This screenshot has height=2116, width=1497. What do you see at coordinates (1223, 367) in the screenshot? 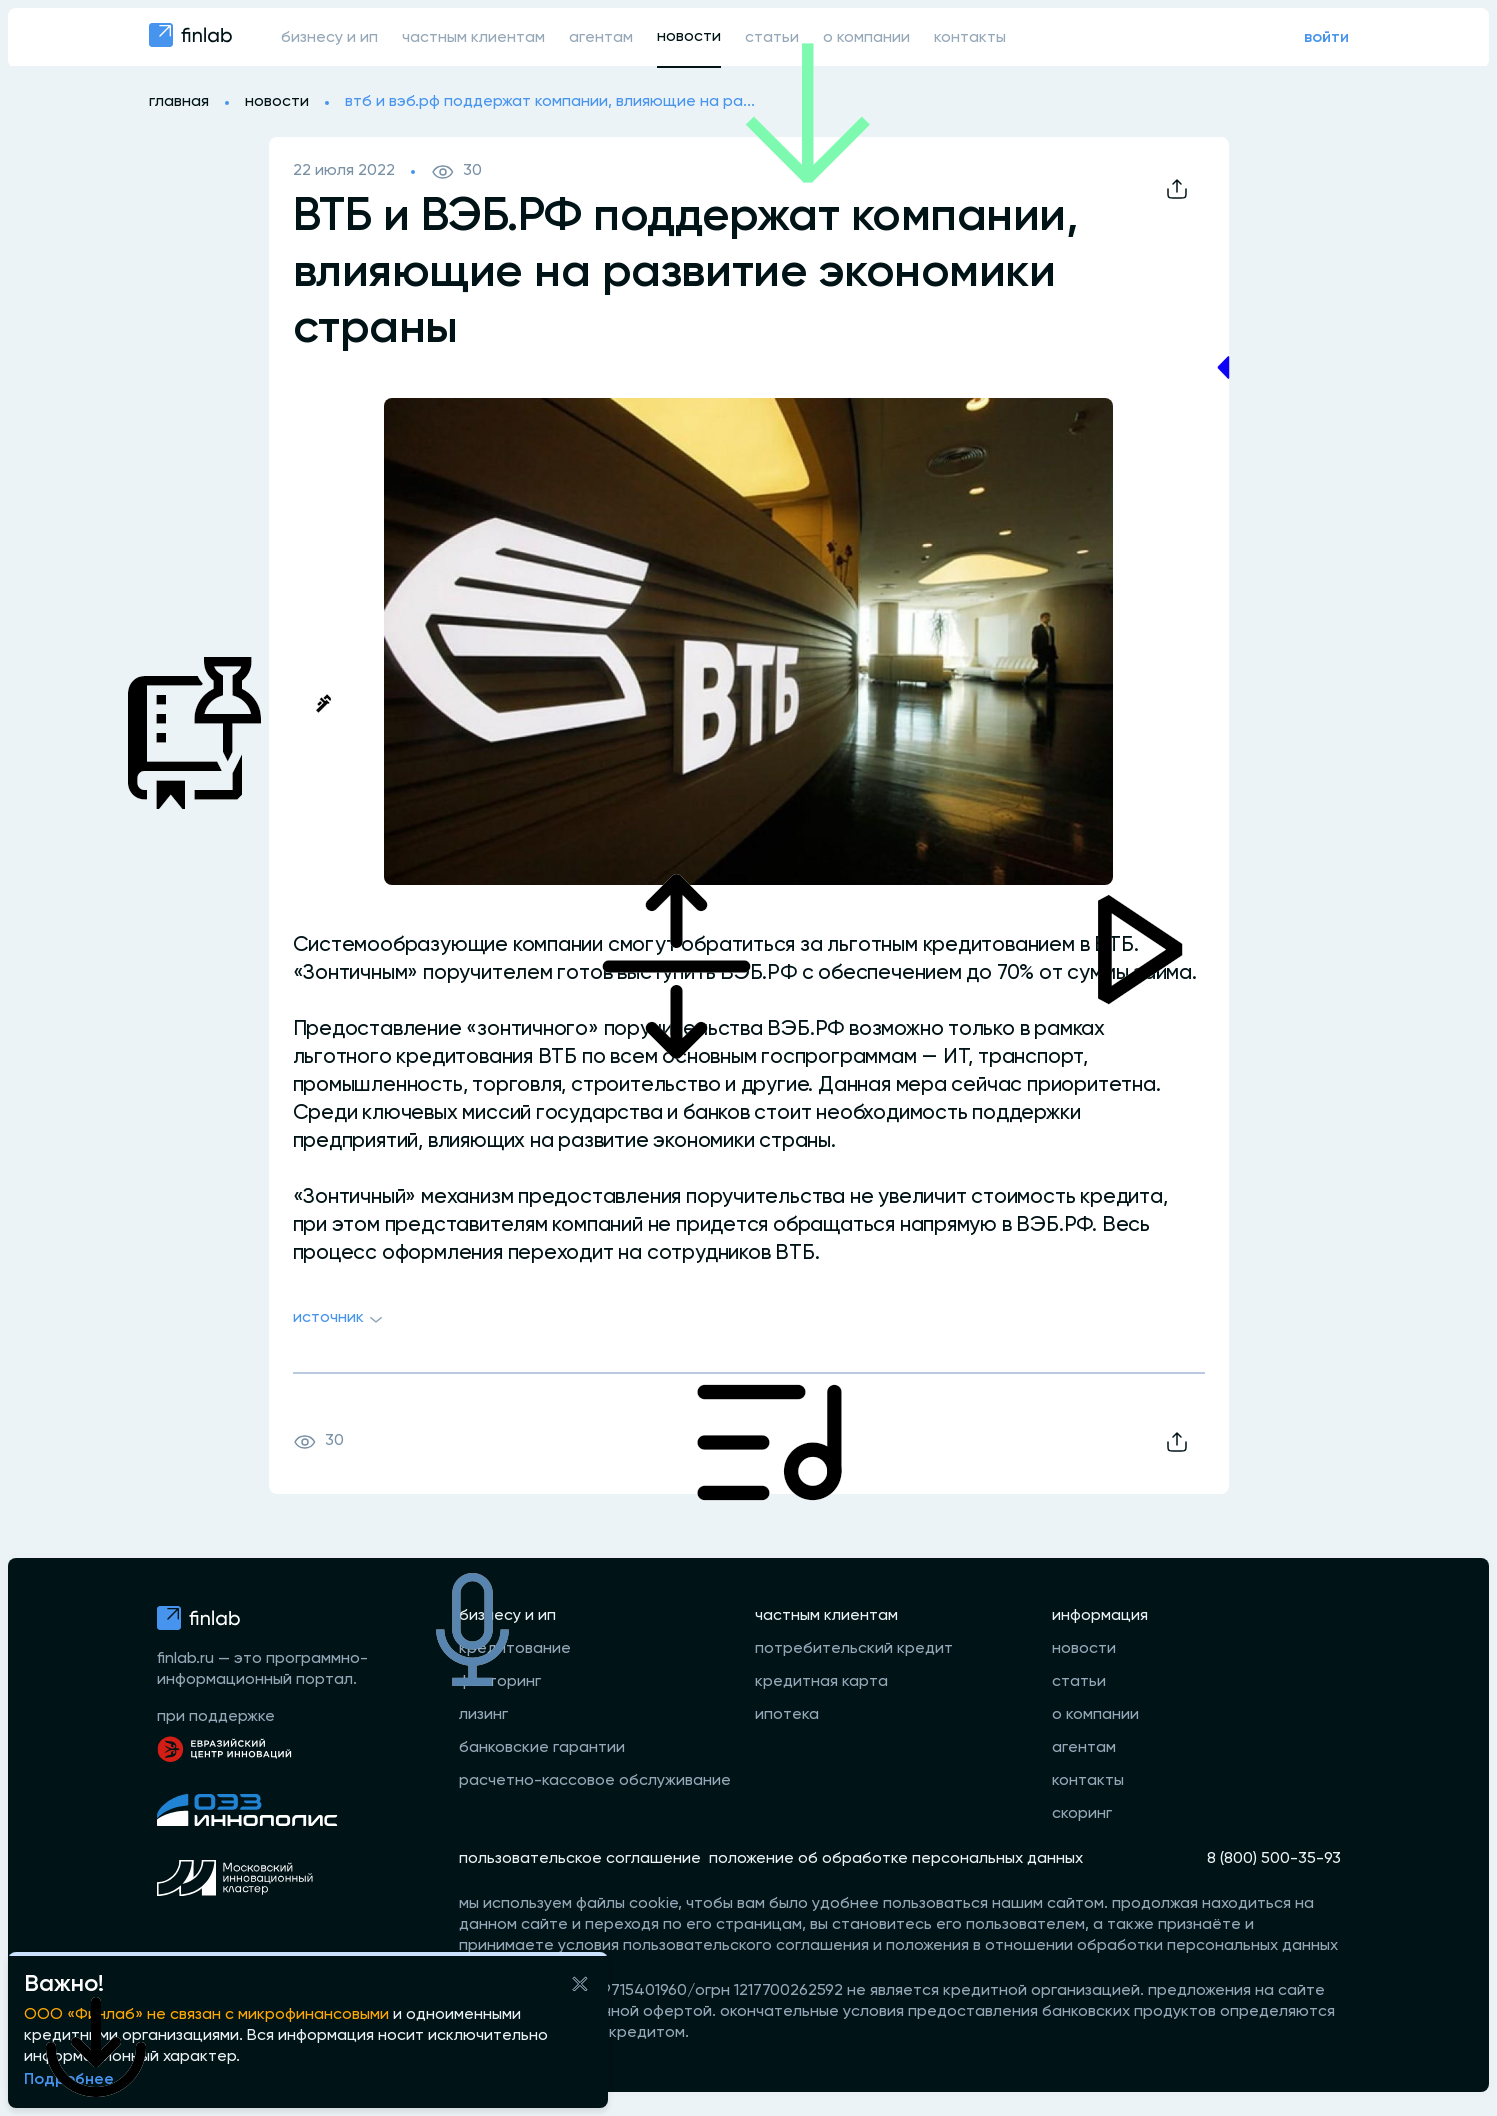
I see `navigate to the previous item or page` at bounding box center [1223, 367].